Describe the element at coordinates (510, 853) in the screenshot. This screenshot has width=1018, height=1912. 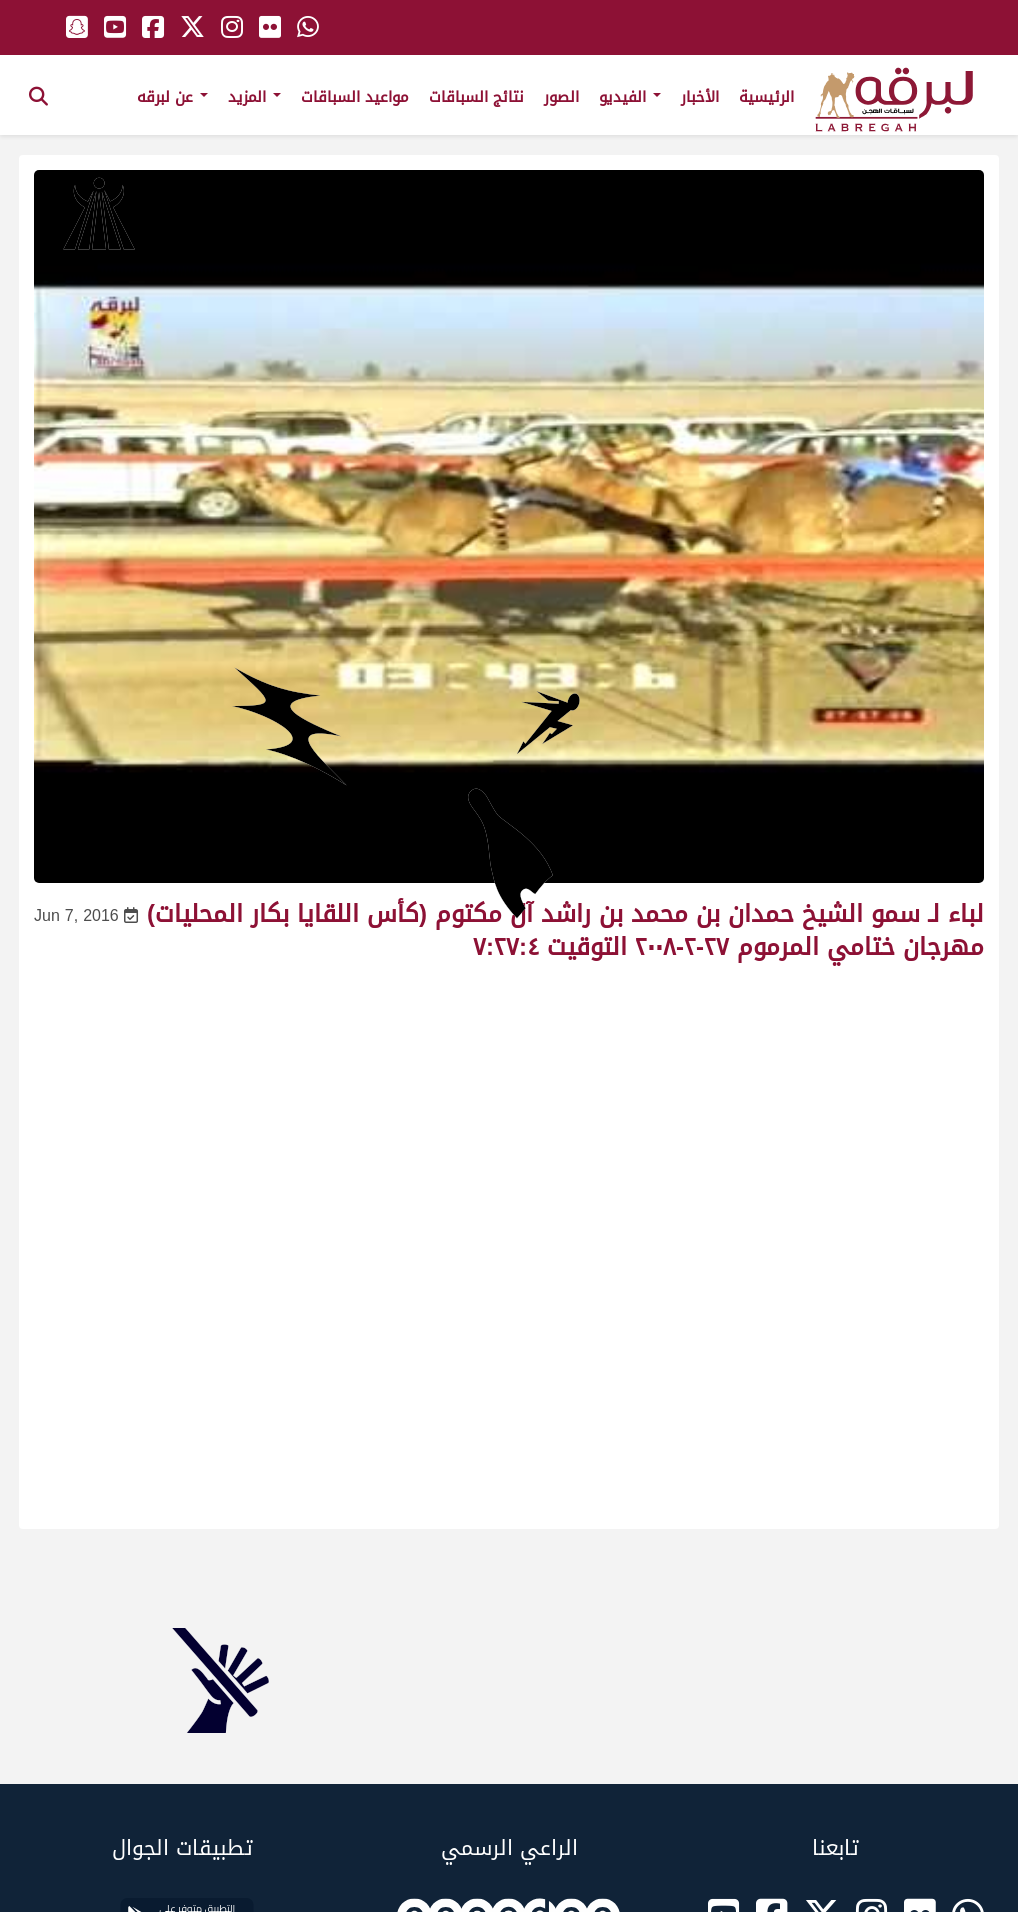
I see `select the white crown of upper egypt` at that location.